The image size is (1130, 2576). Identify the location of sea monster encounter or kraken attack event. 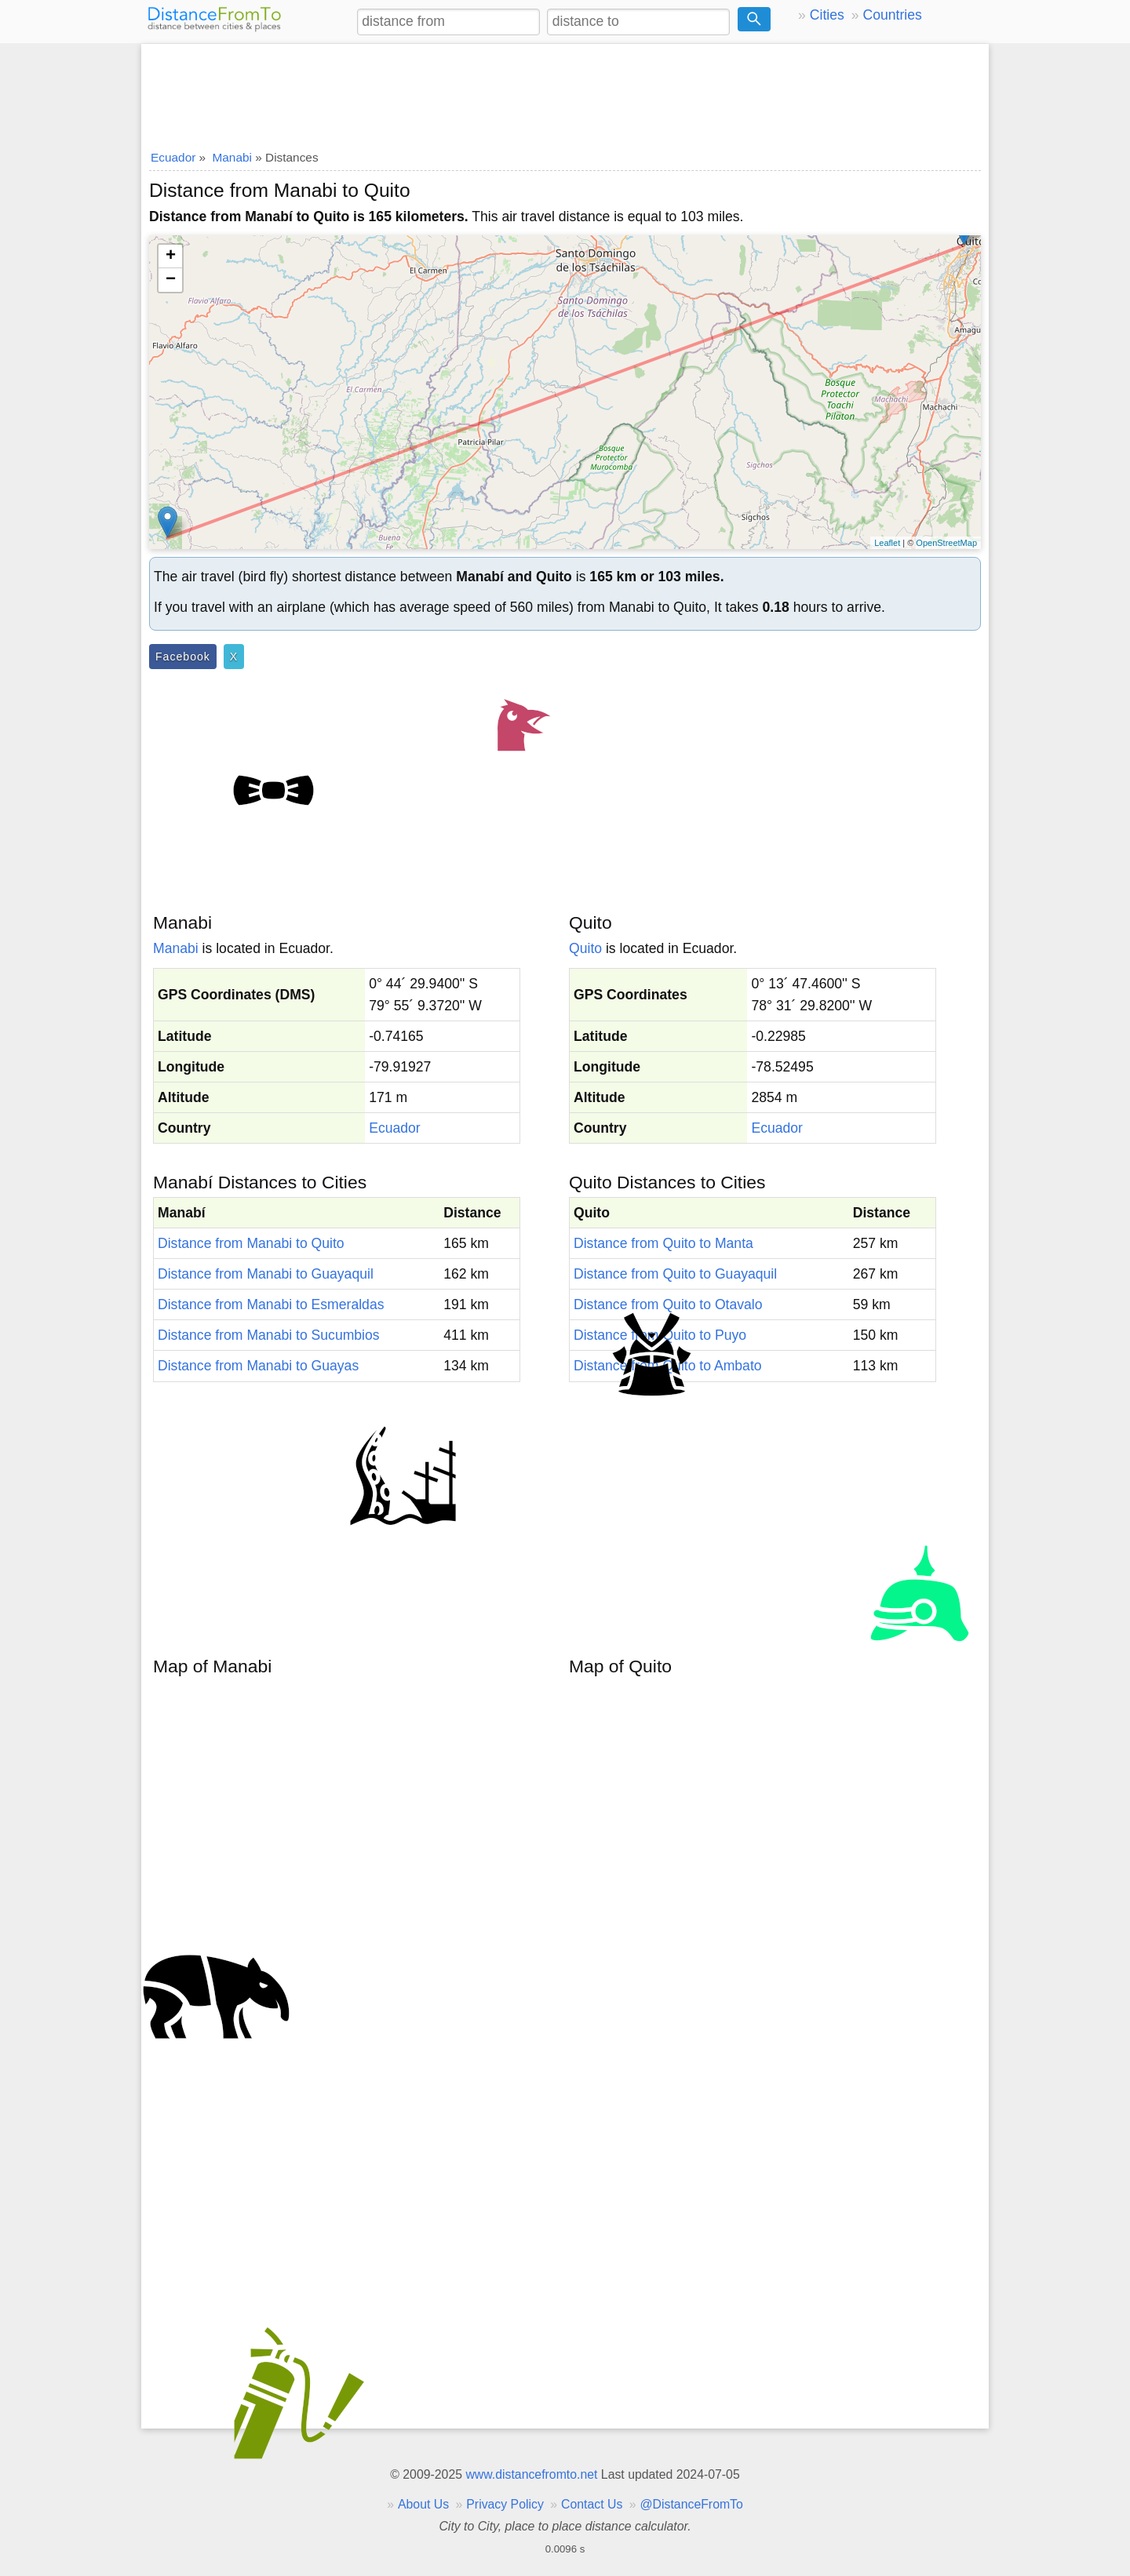
(403, 1474).